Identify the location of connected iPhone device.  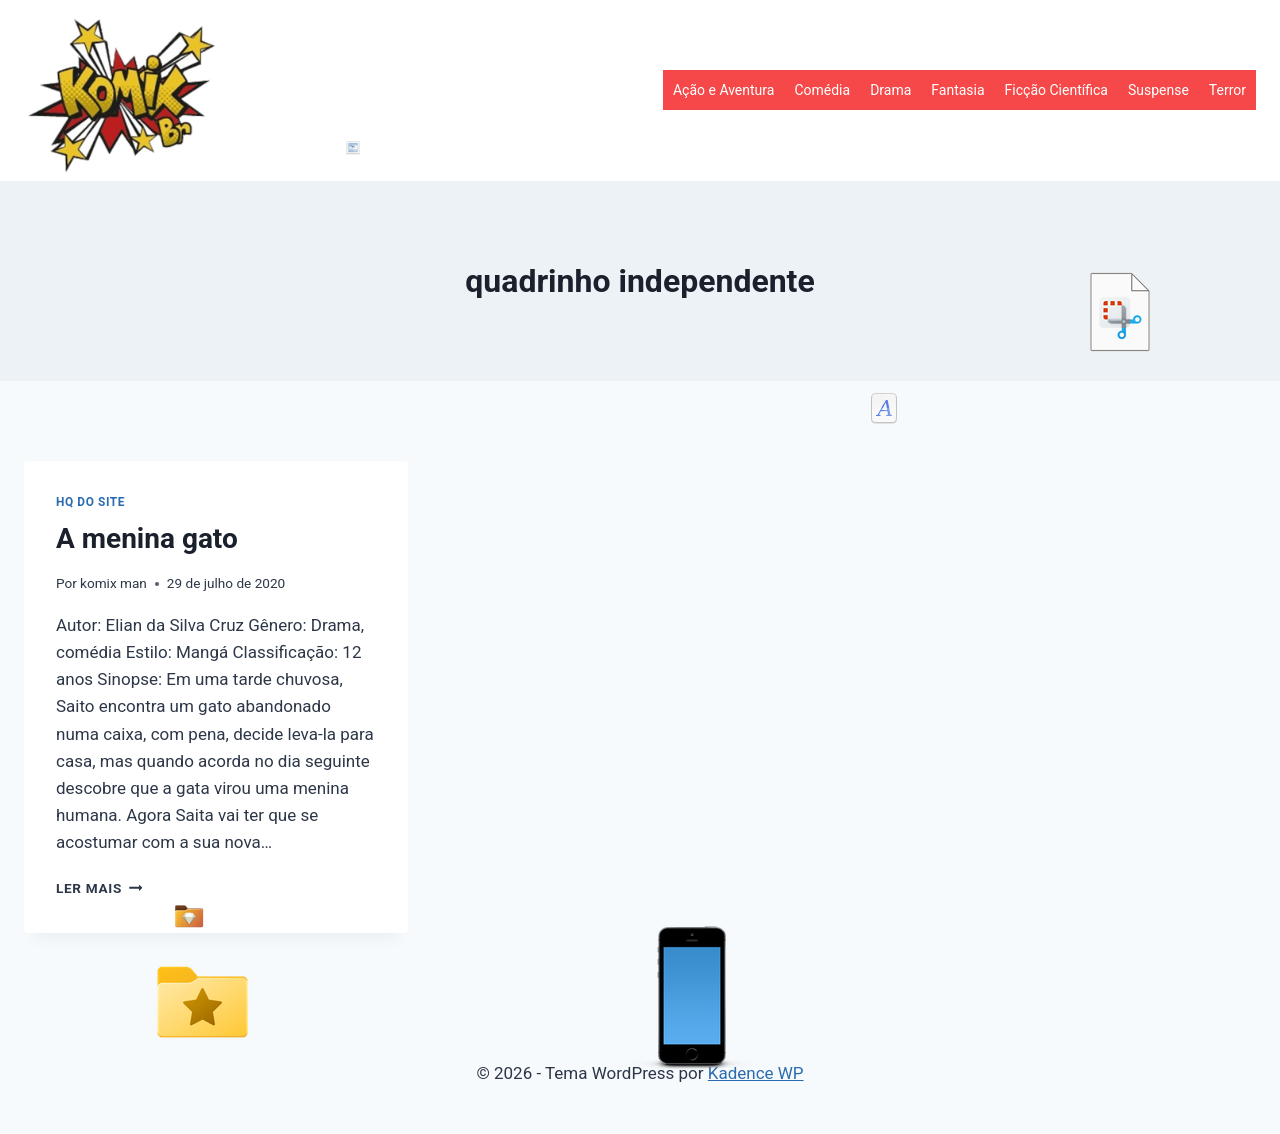
(692, 998).